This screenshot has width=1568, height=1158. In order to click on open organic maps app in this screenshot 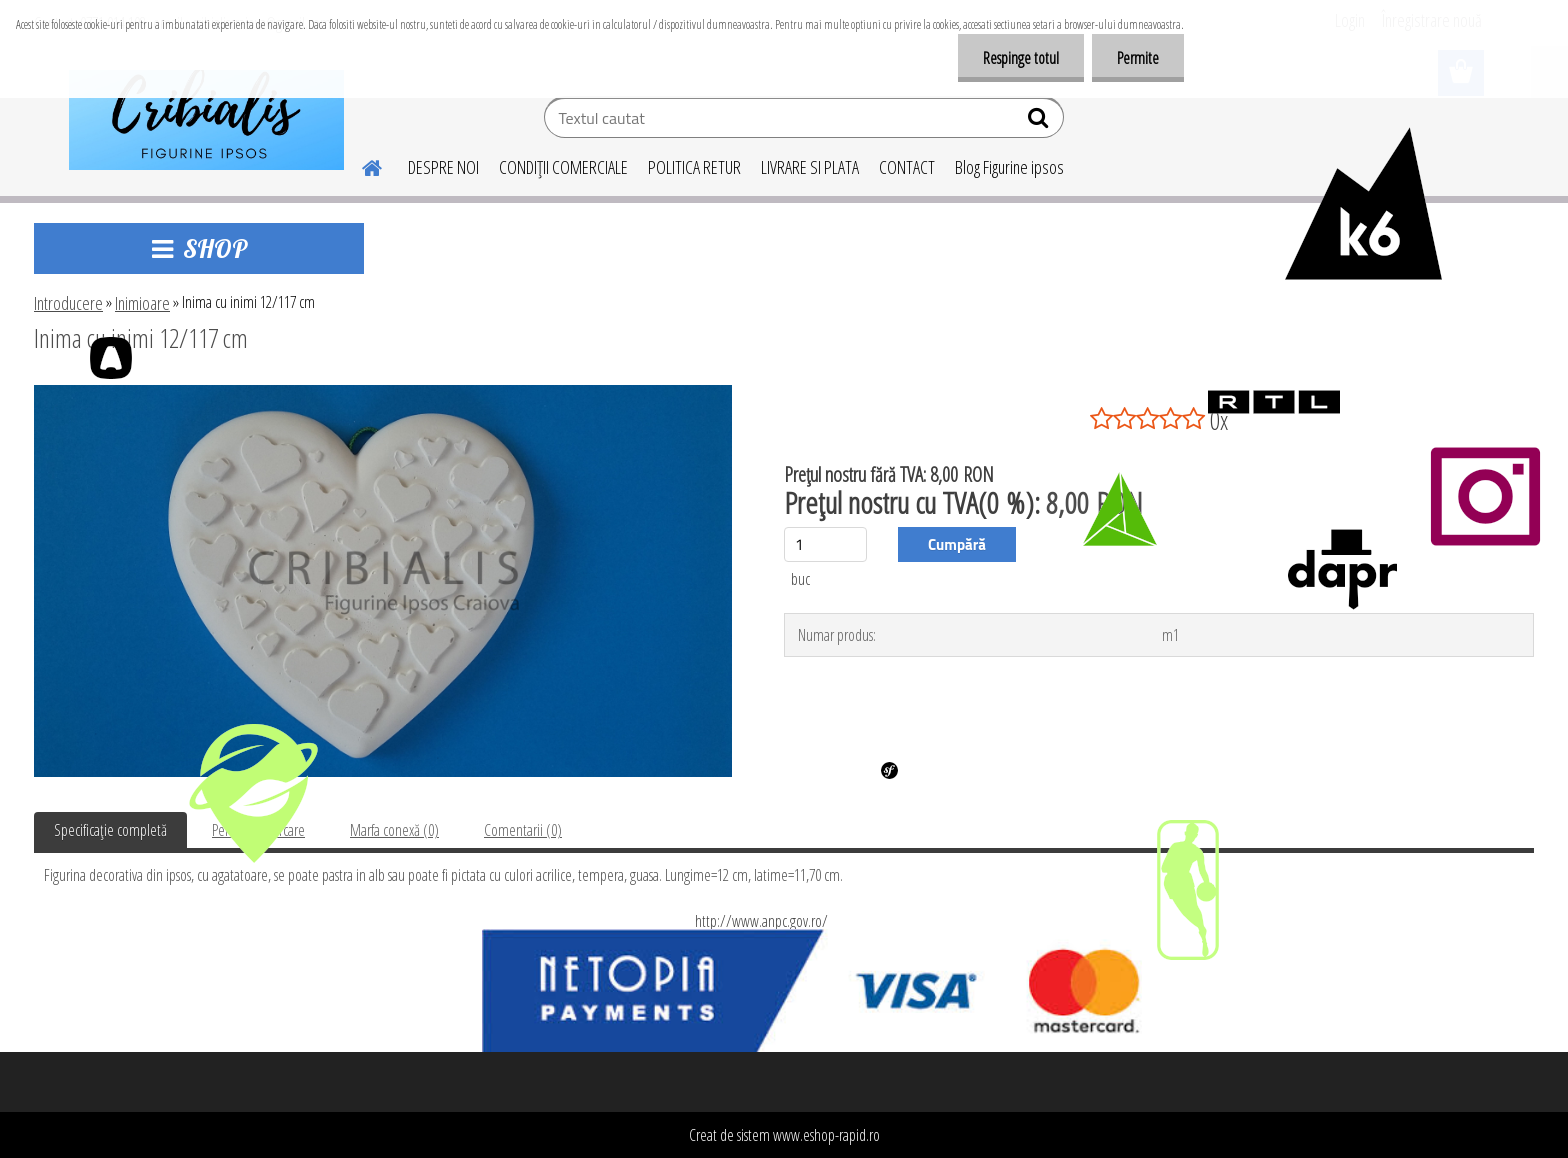, I will do `click(253, 793)`.